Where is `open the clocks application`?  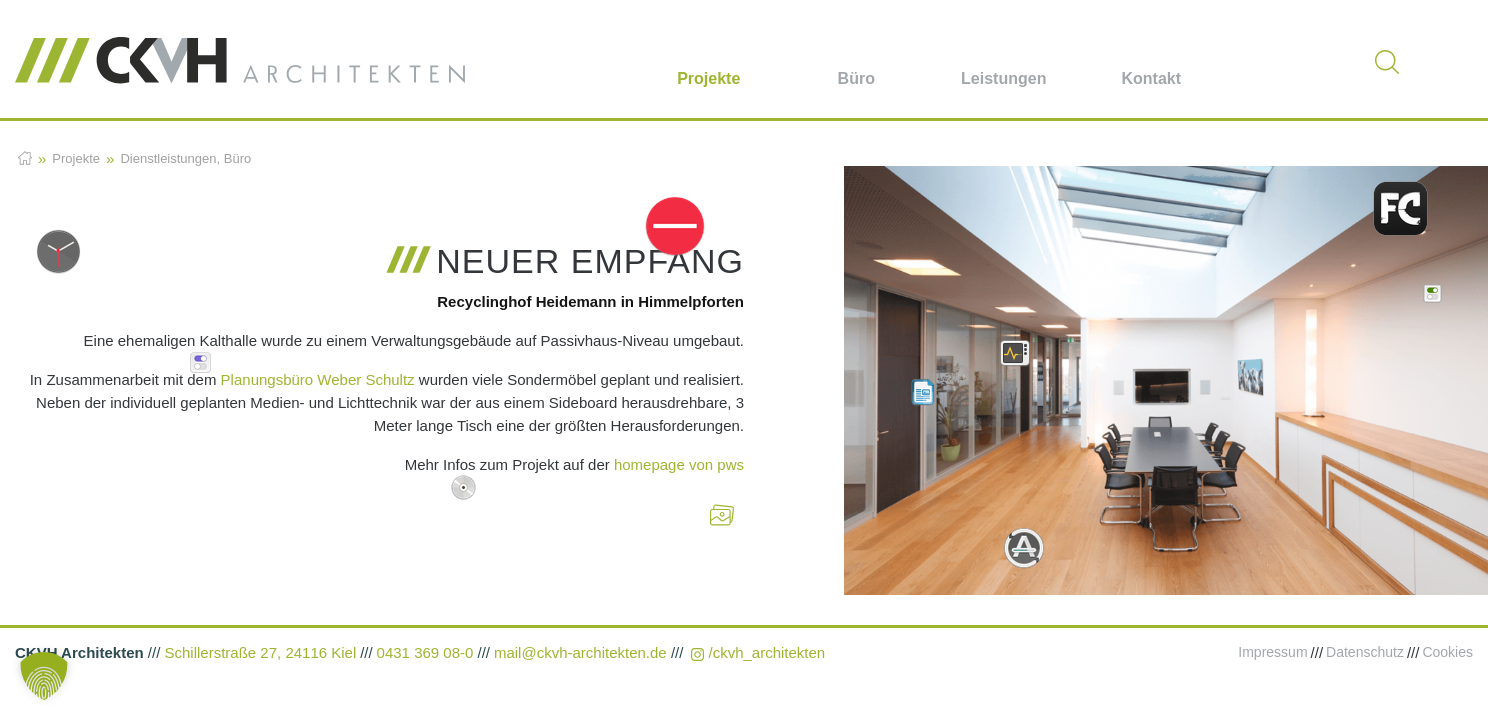 open the clocks application is located at coordinates (58, 251).